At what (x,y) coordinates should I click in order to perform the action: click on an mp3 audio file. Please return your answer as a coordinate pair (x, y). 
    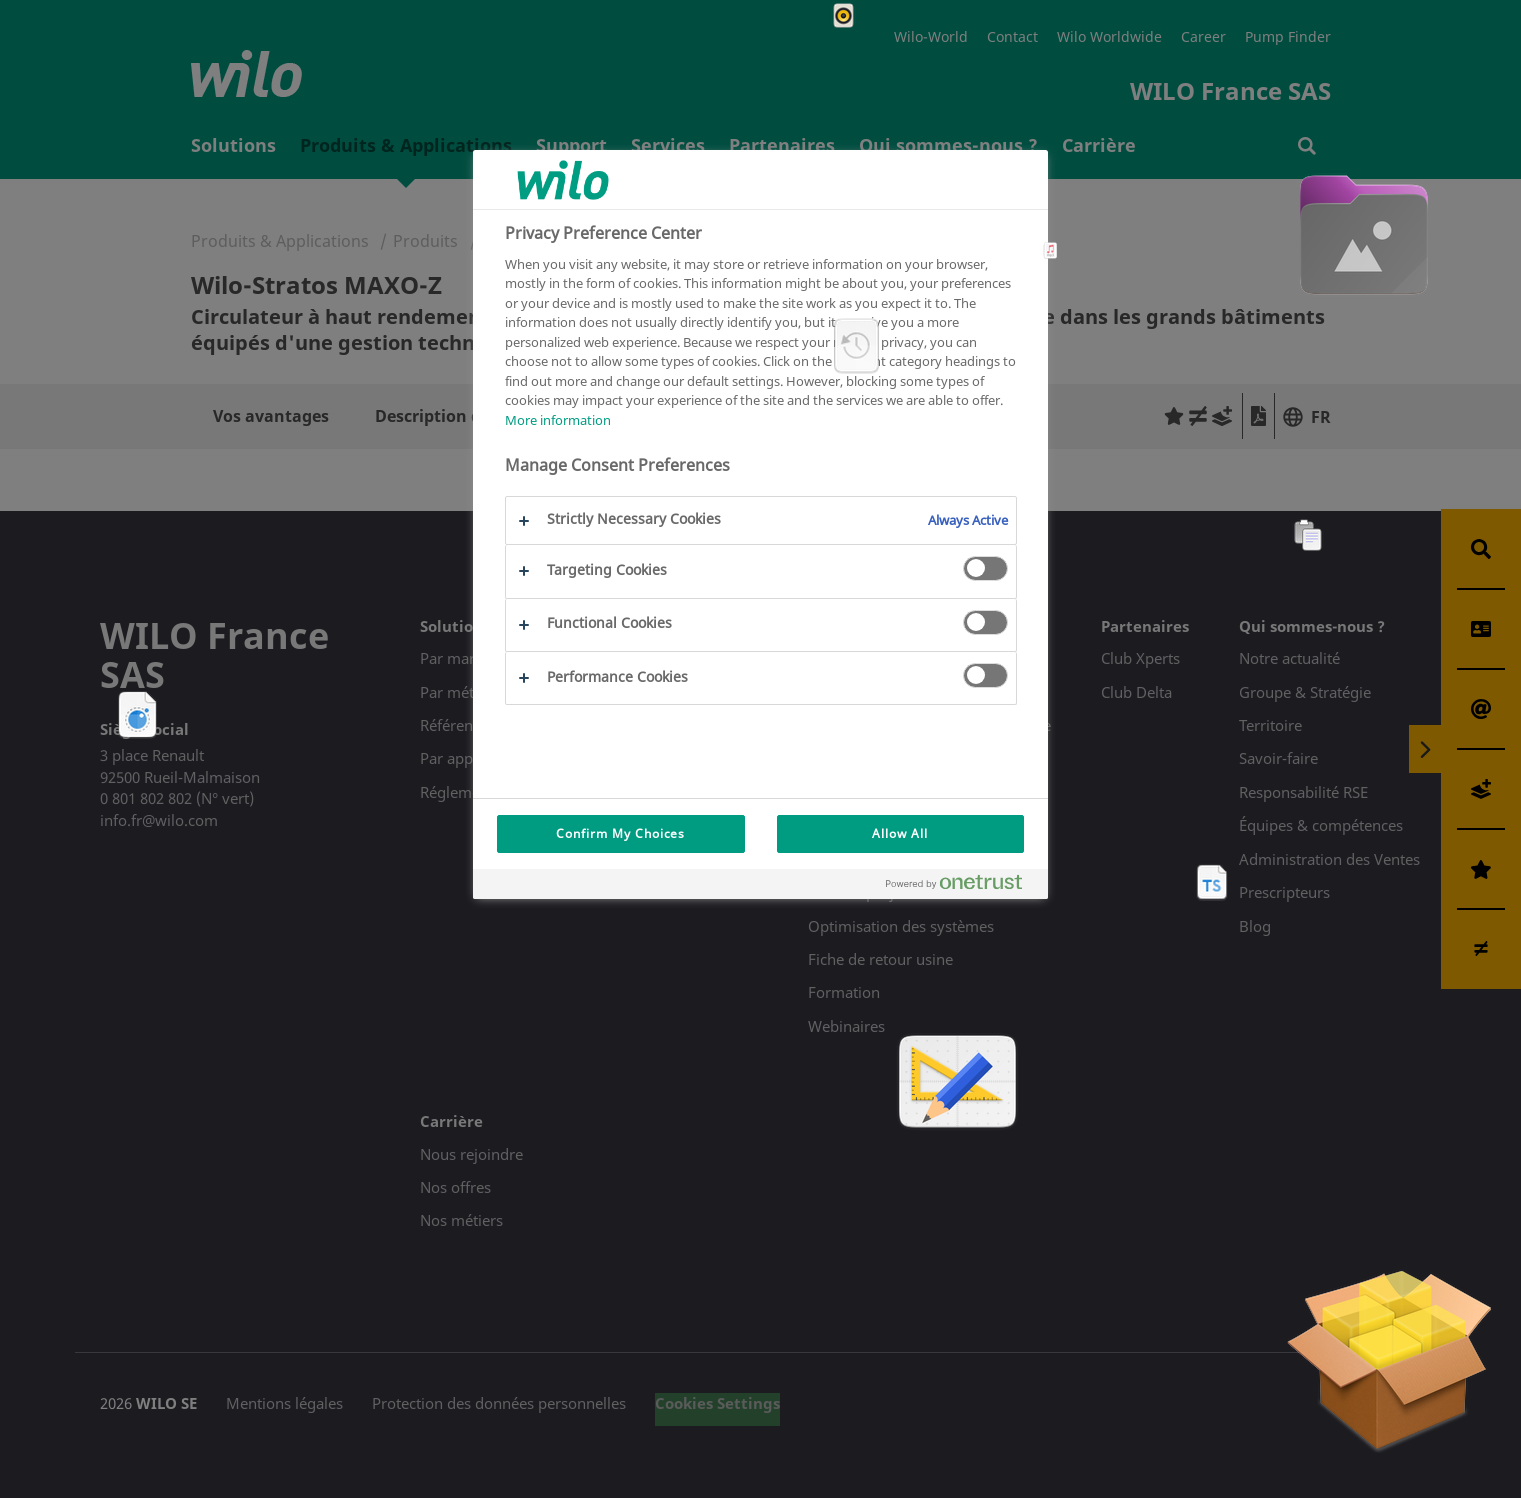
    Looking at the image, I should click on (1050, 250).